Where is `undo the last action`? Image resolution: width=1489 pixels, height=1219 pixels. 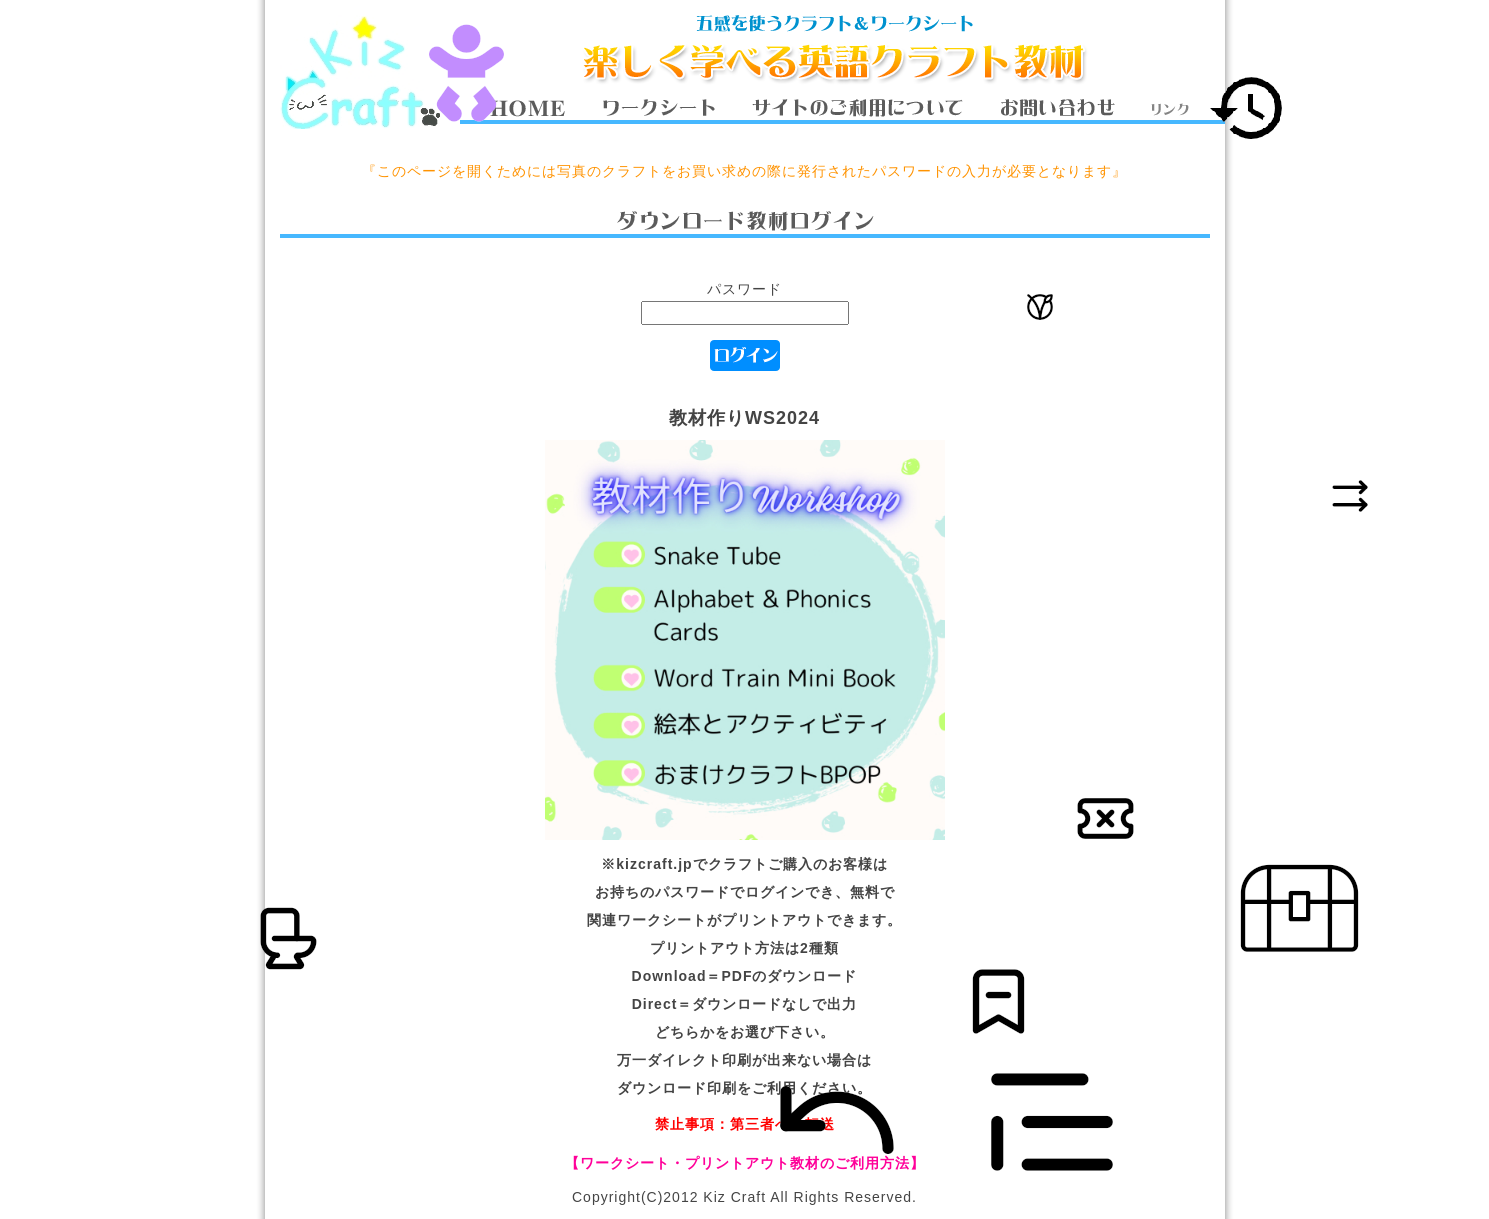
undo the last action is located at coordinates (837, 1120).